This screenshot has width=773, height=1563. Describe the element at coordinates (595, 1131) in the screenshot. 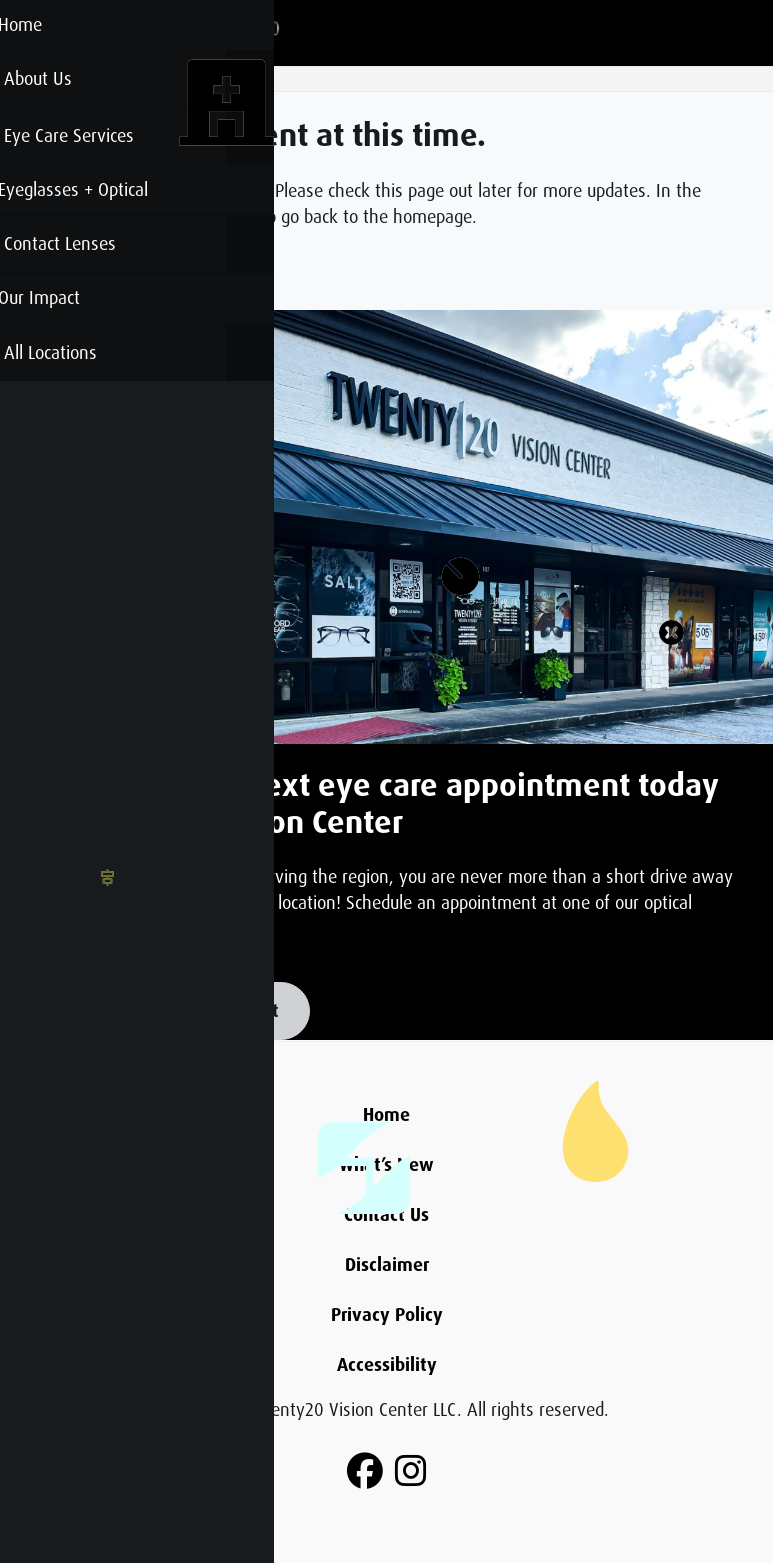

I see `elixir programming language logo` at that location.